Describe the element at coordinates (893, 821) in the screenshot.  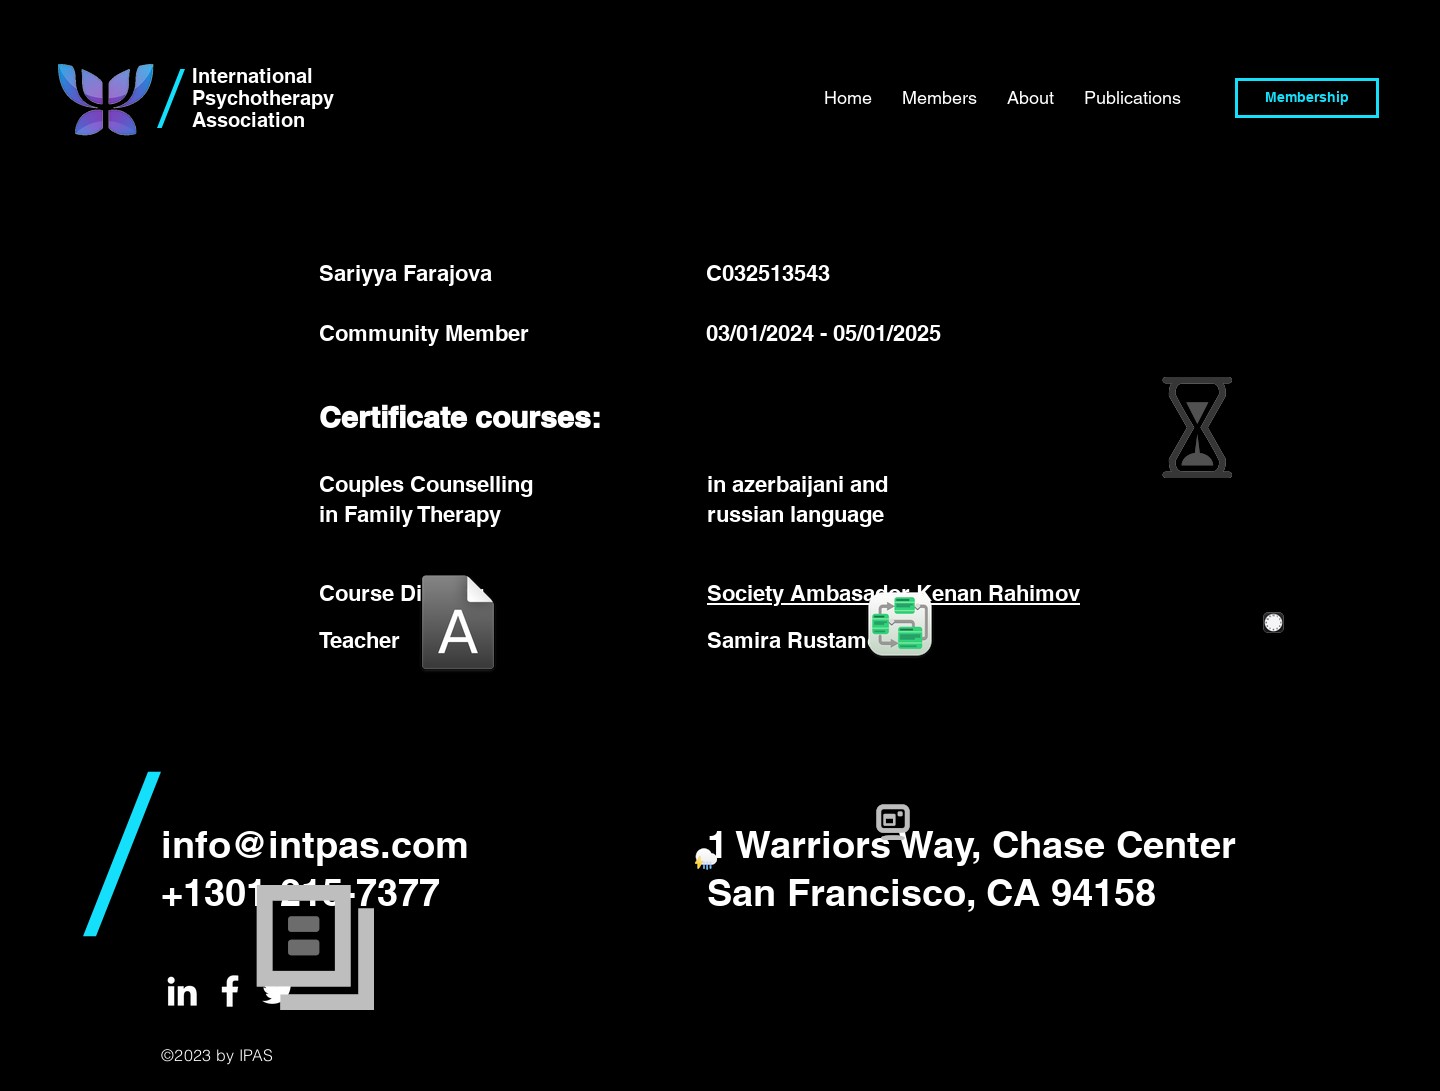
I see `configure remote desktop settings` at that location.